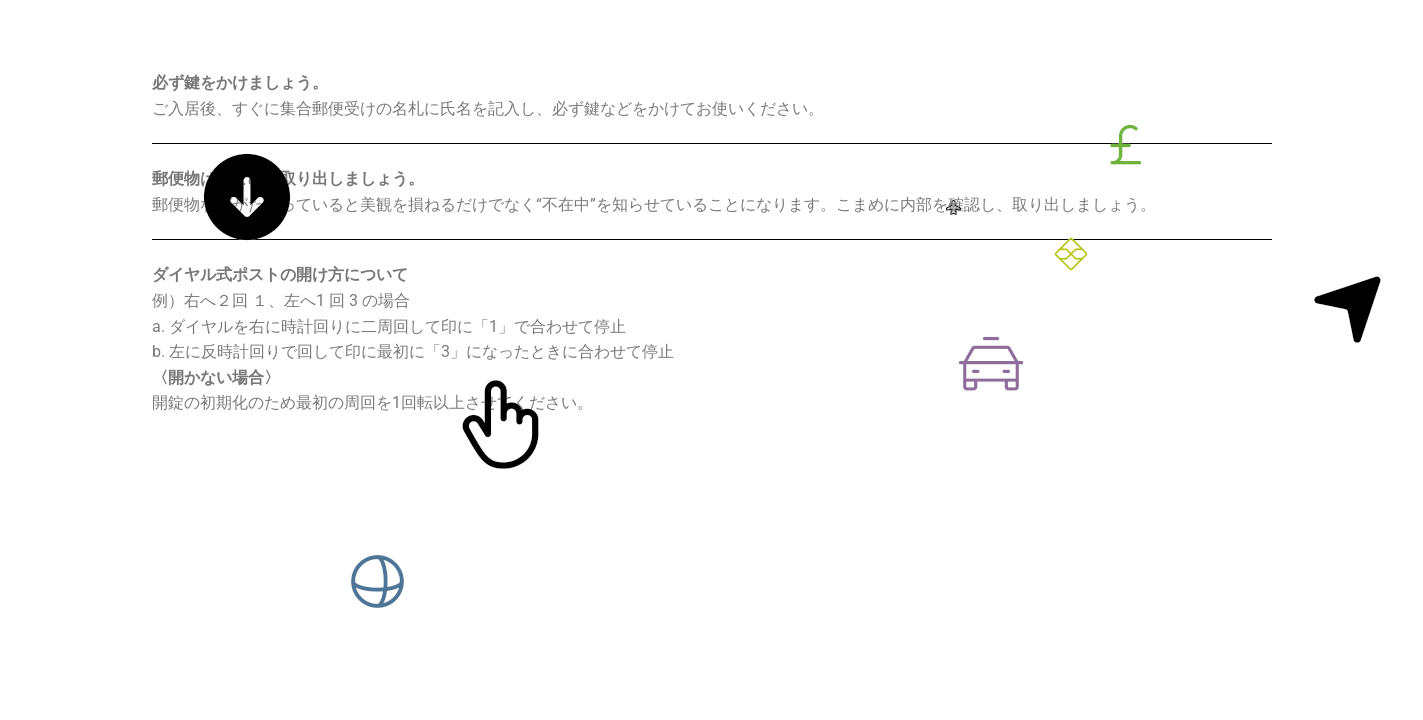 The width and height of the screenshot is (1423, 720). Describe the element at coordinates (1071, 254) in the screenshot. I see `access pix instant payment services` at that location.